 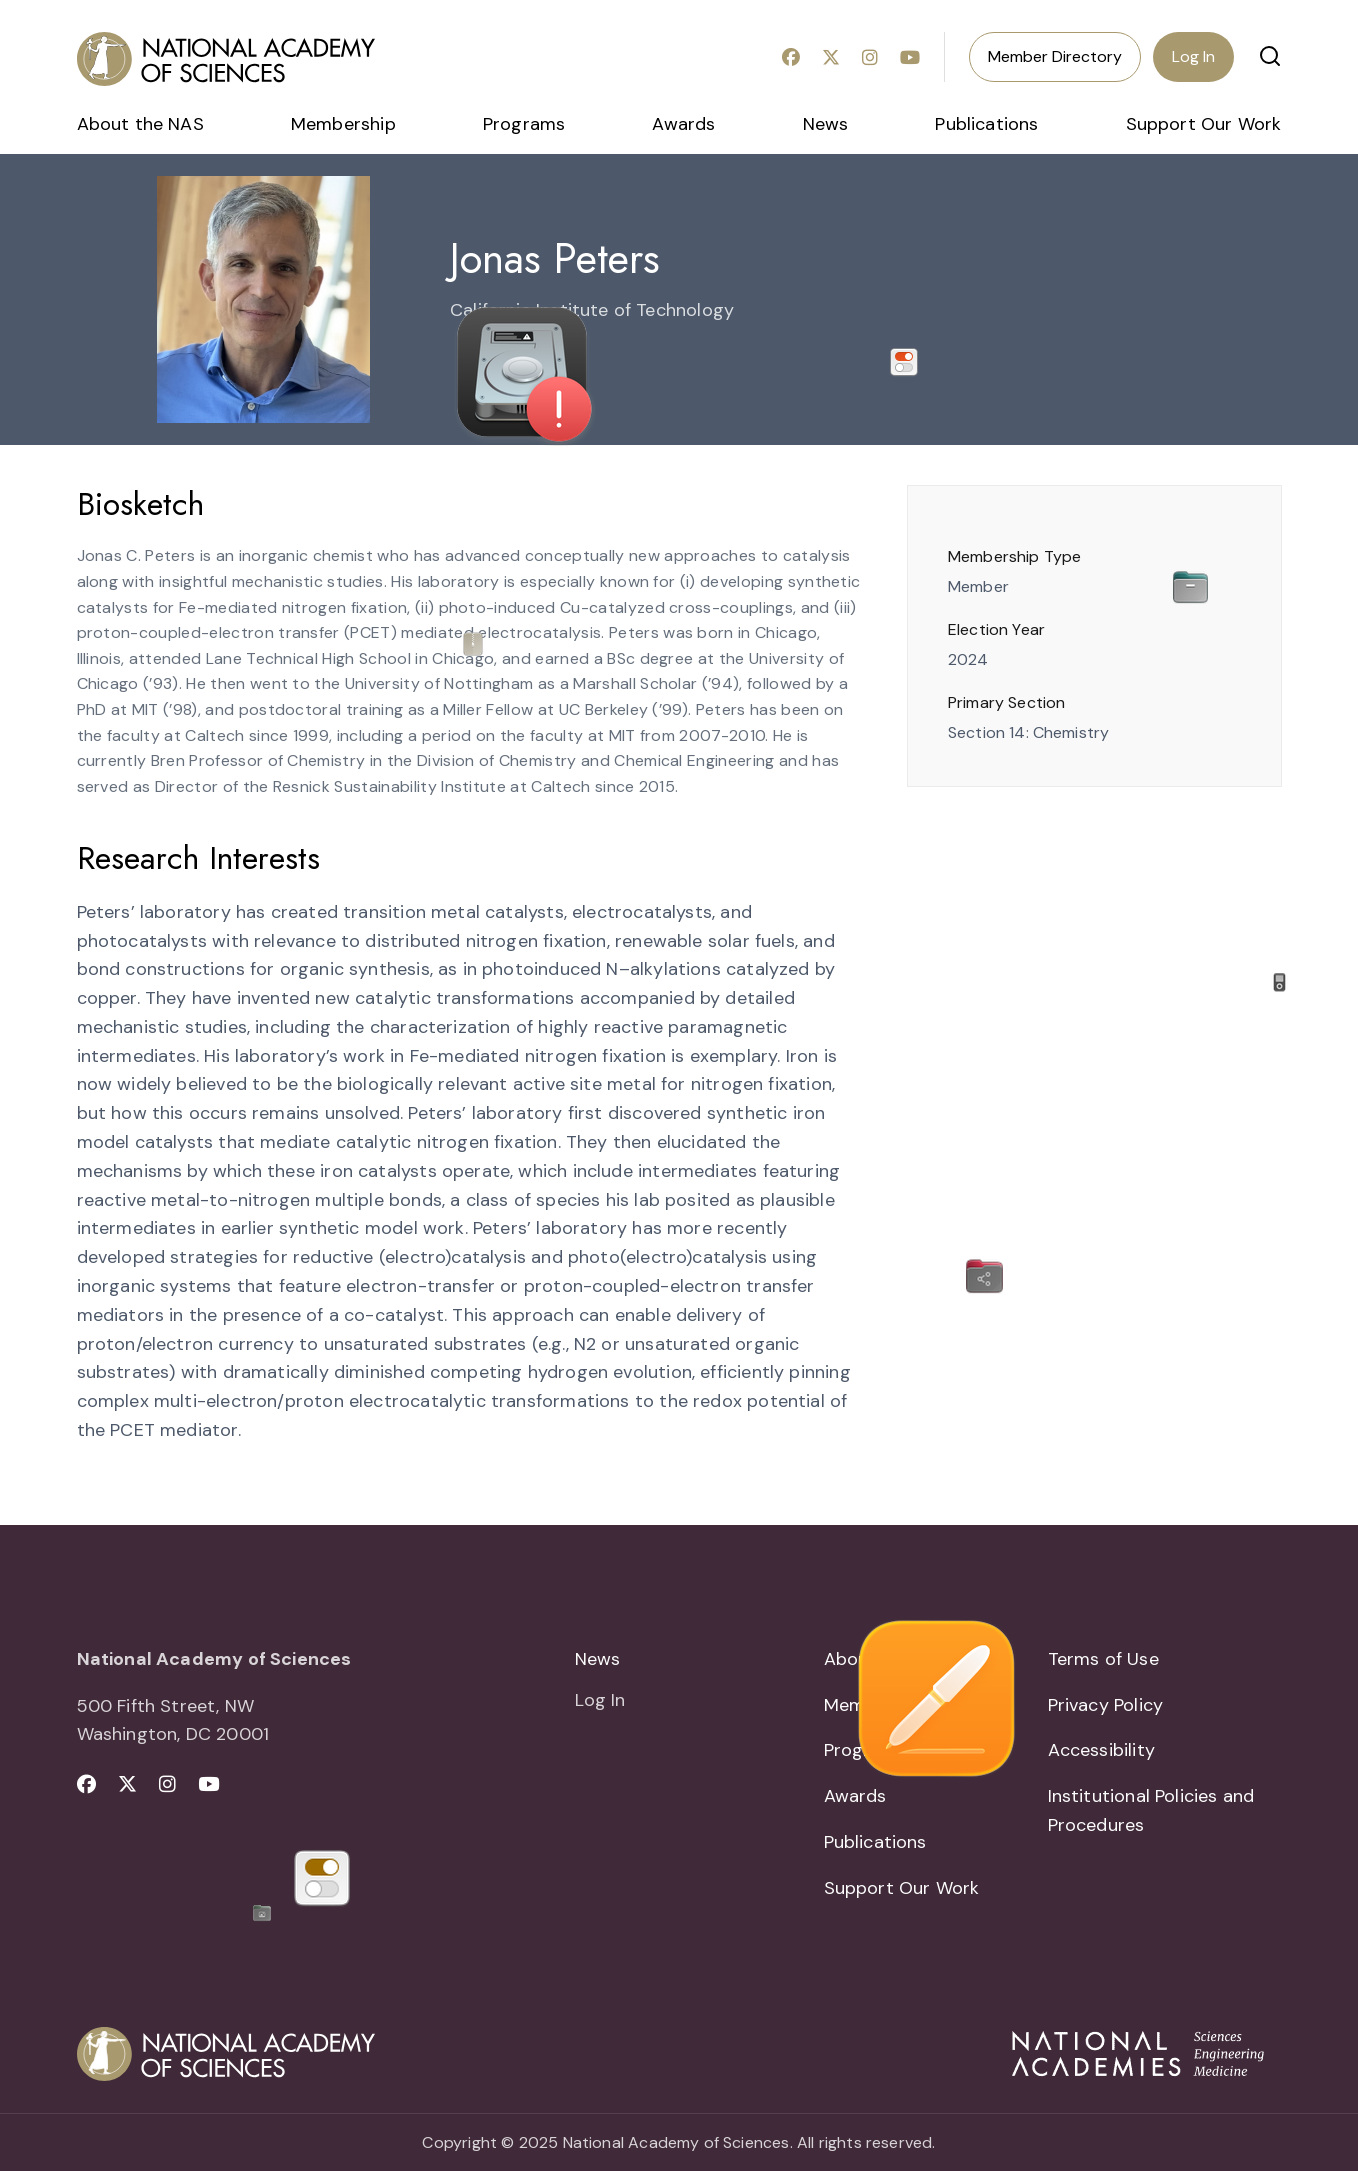 I want to click on open your public shared folder, so click(x=984, y=1275).